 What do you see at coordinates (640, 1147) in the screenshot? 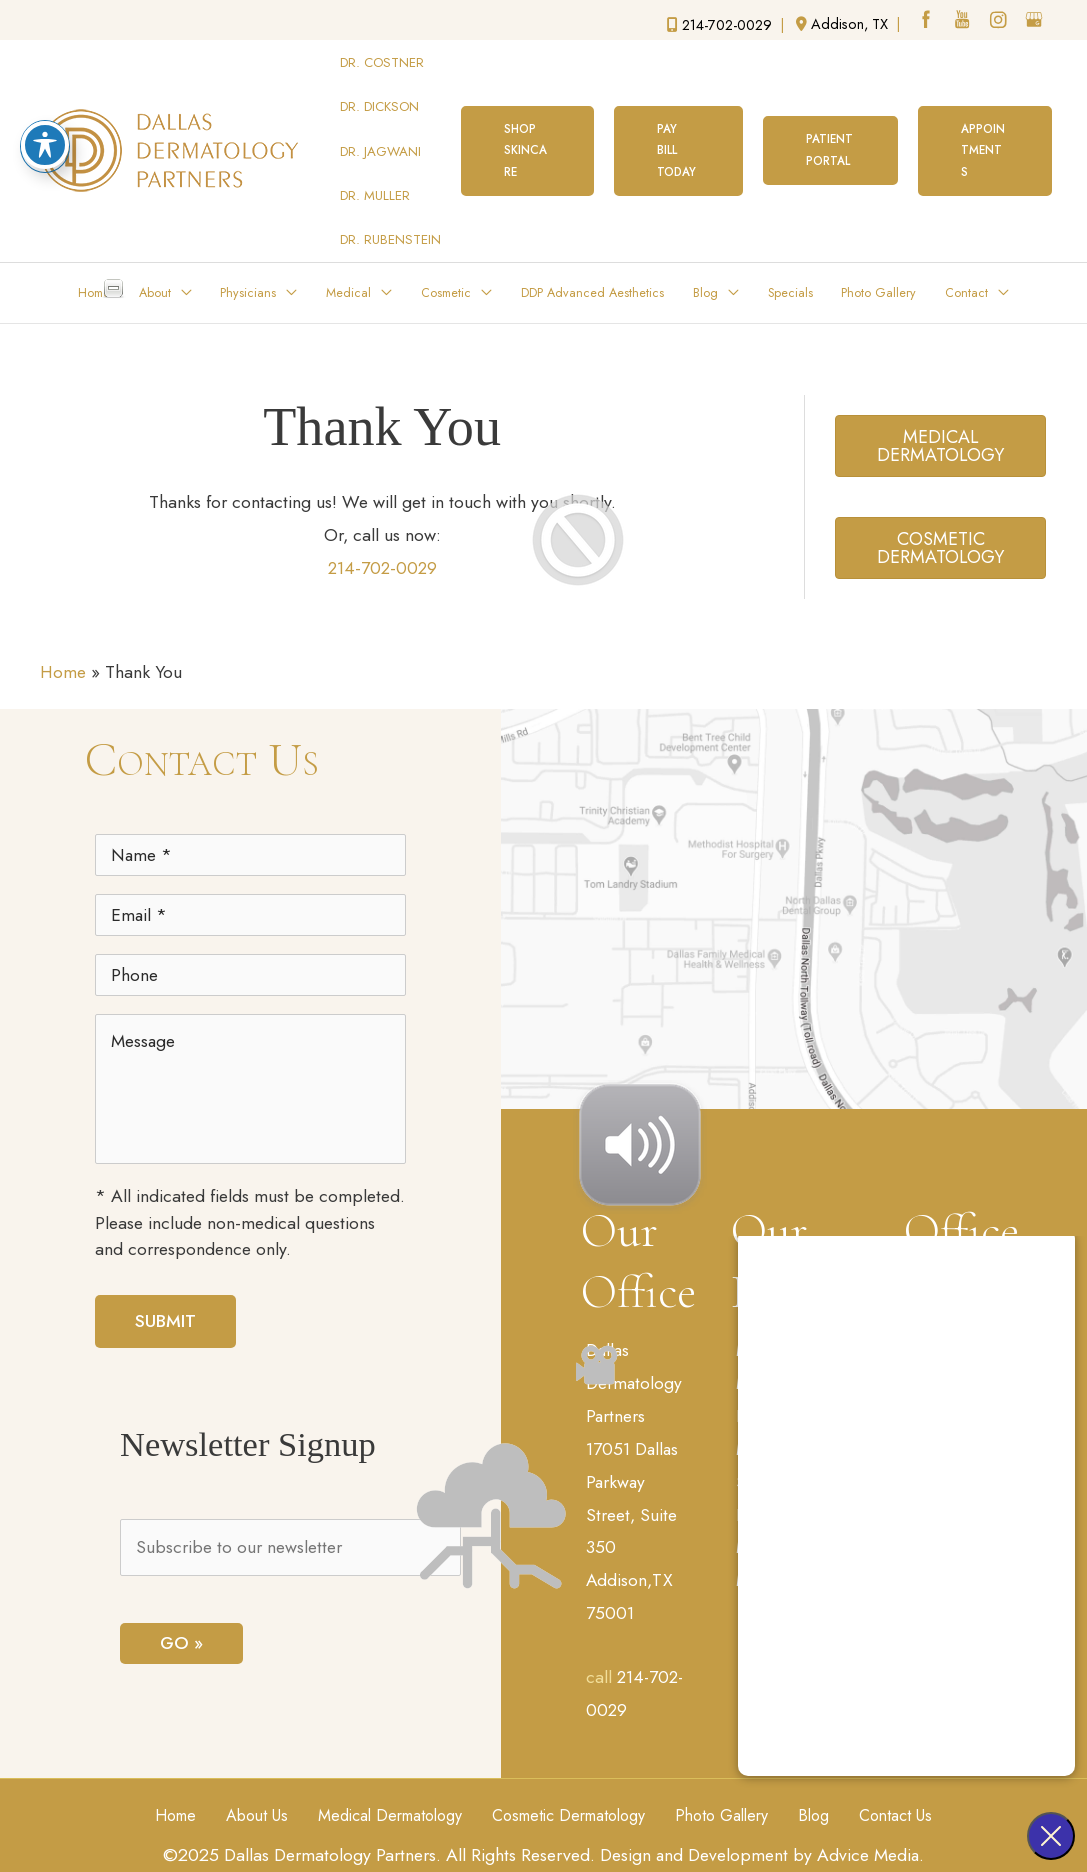
I see `open sound preferences` at bounding box center [640, 1147].